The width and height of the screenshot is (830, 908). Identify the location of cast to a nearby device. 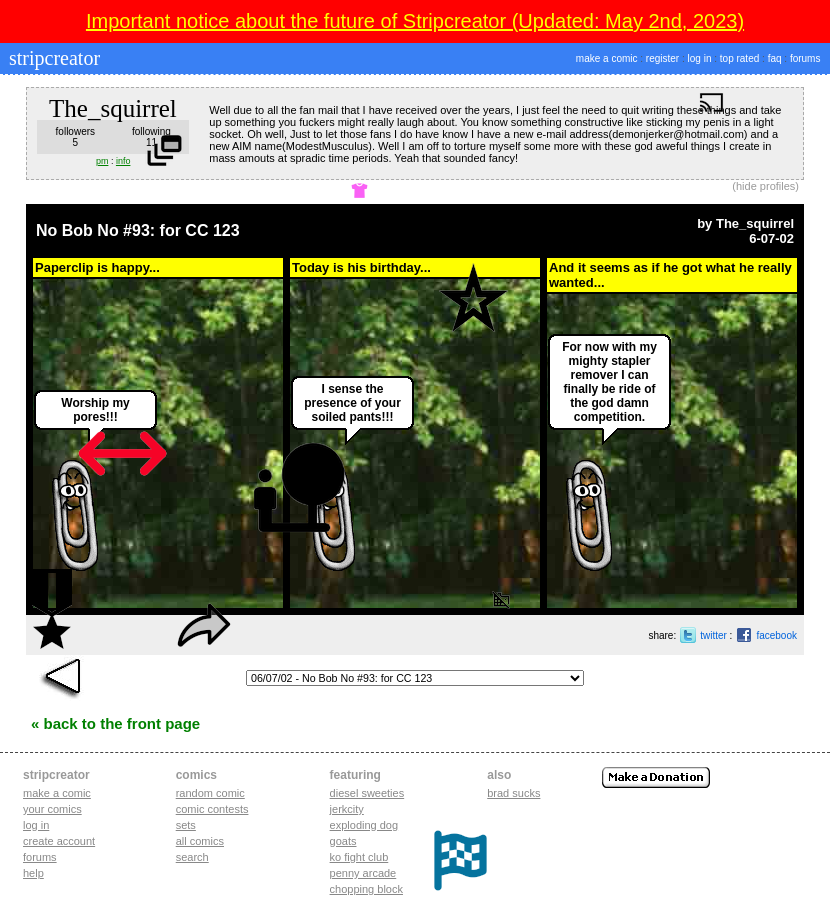
(711, 102).